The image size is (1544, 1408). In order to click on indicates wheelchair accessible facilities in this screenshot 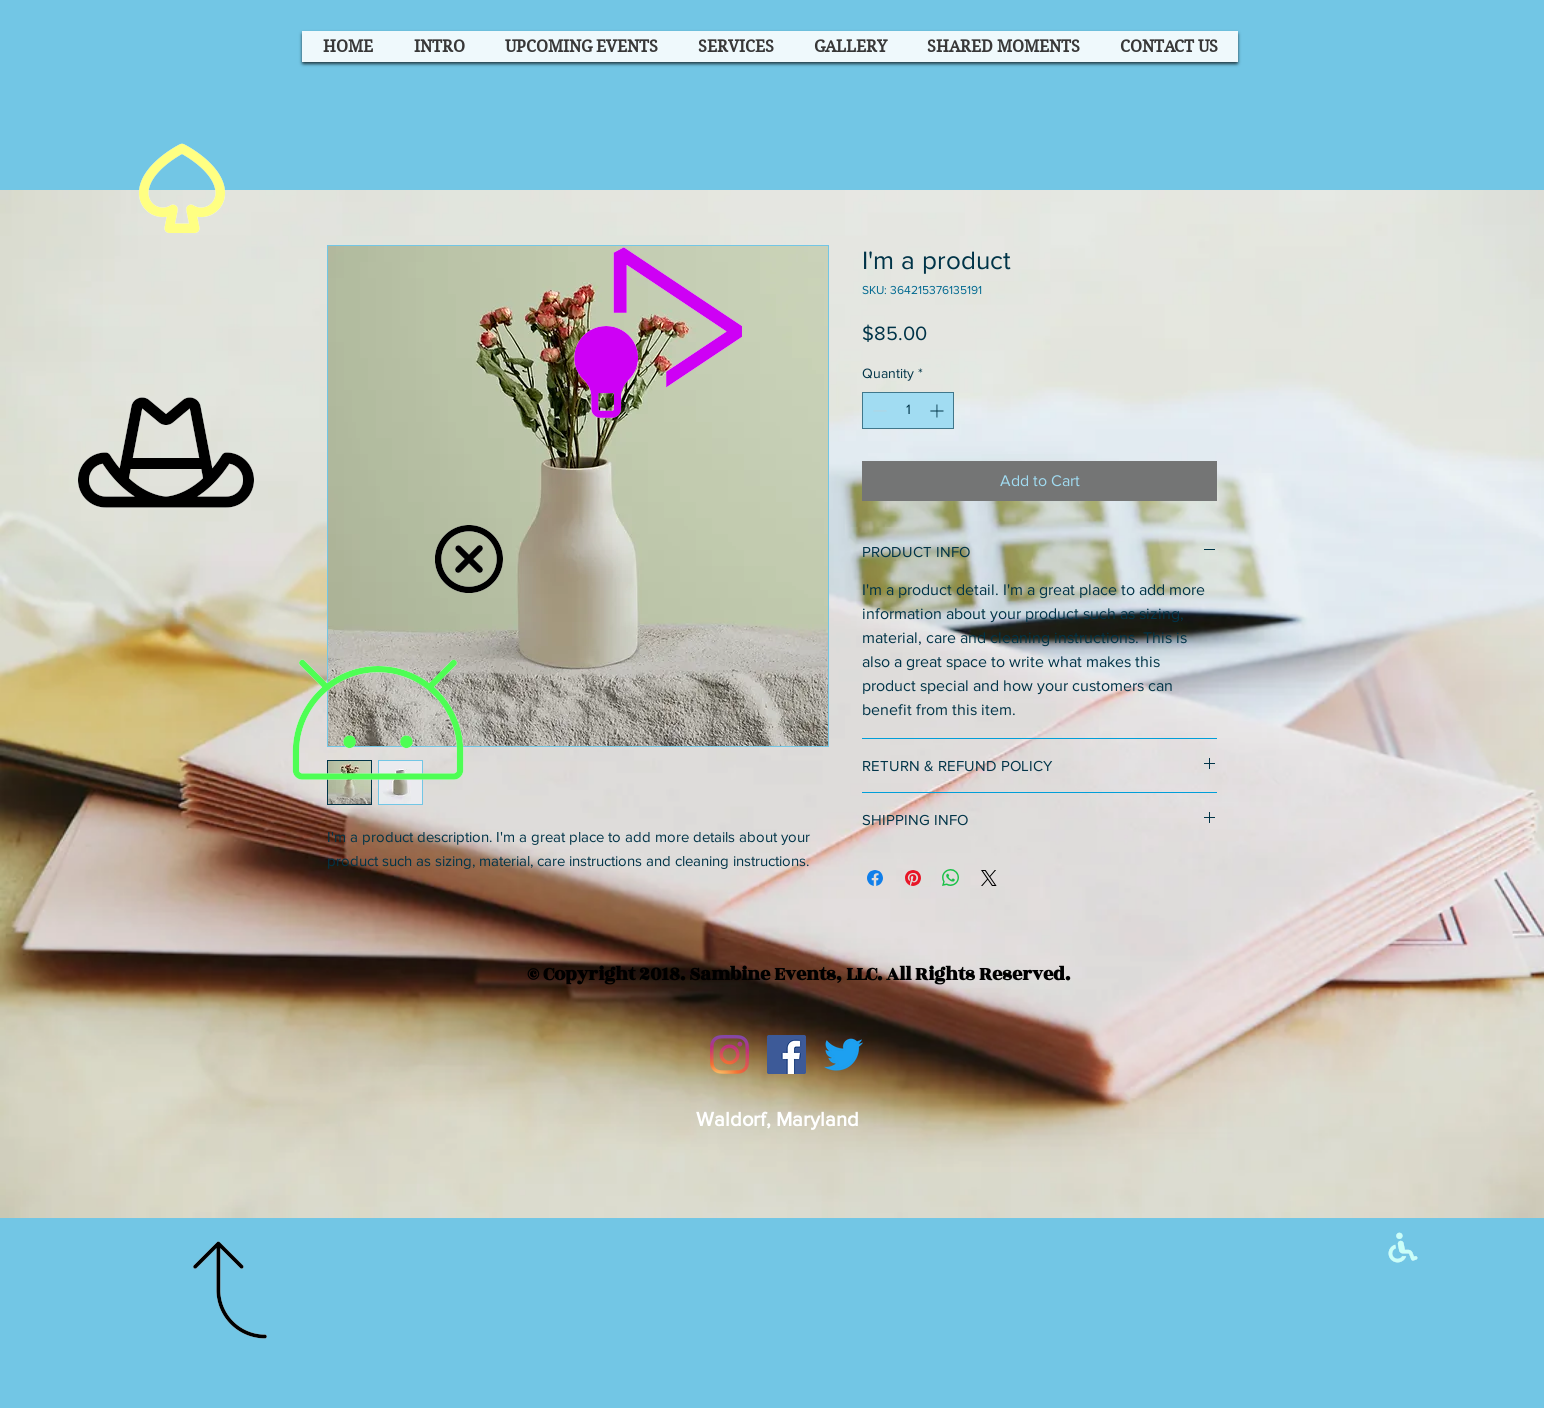, I will do `click(1403, 1248)`.